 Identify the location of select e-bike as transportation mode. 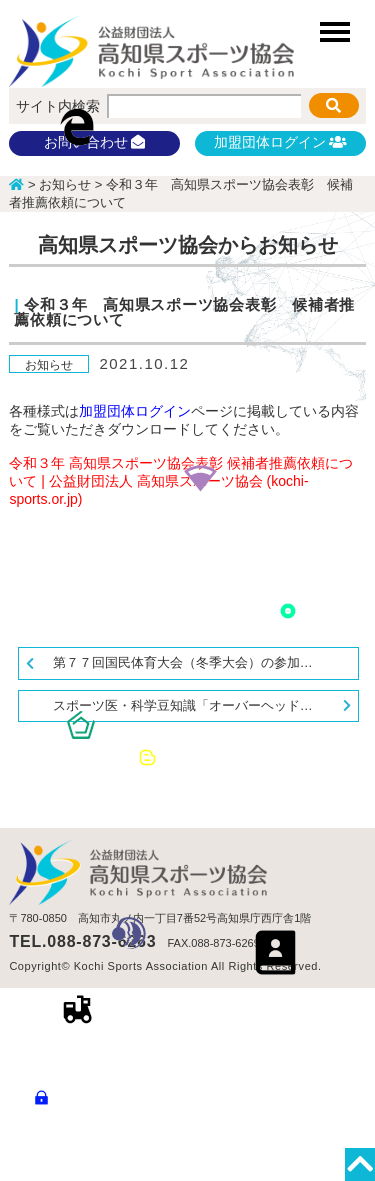
(77, 1010).